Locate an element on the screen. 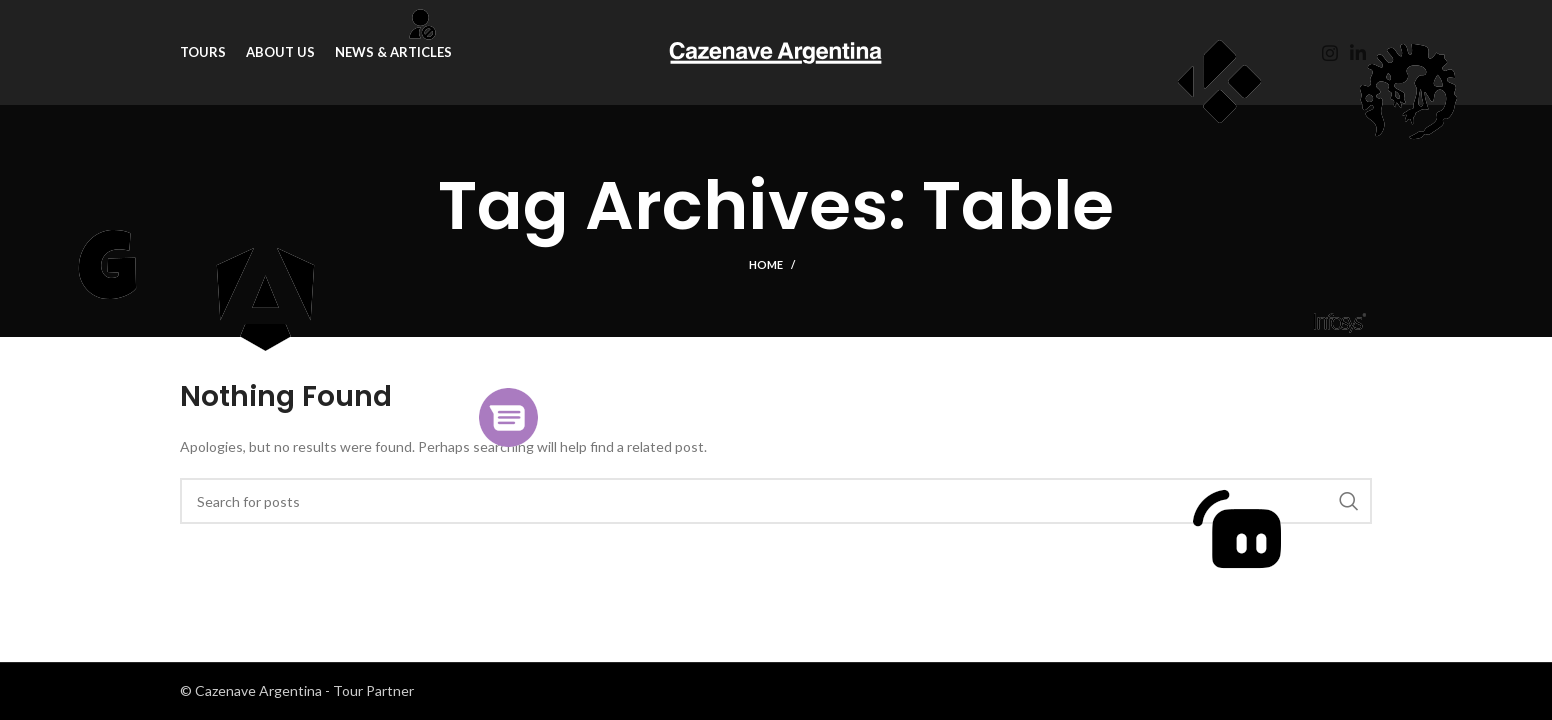 The image size is (1552, 720). paradox interactive company logo is located at coordinates (1408, 91).